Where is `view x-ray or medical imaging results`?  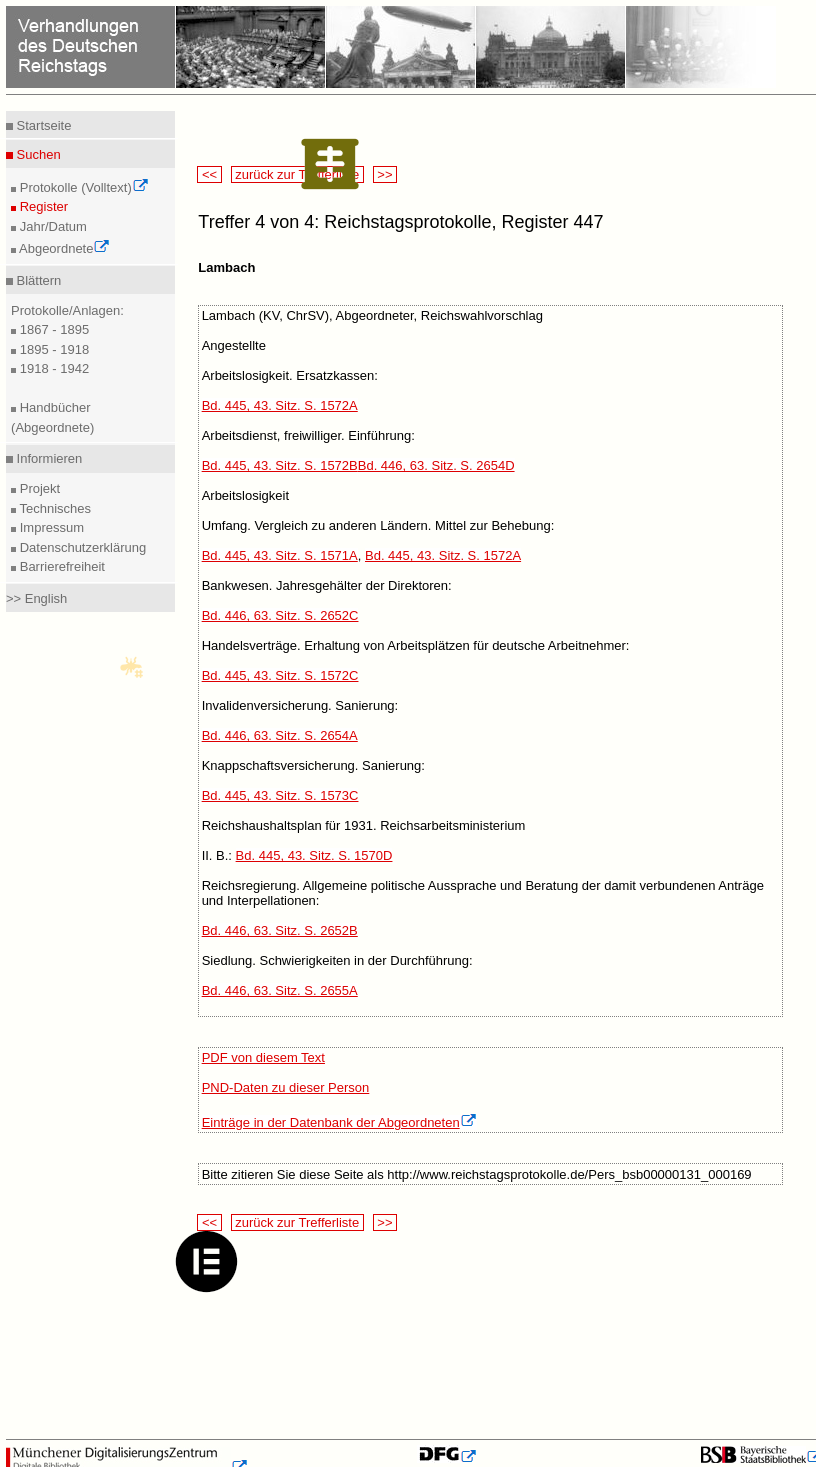
view x-ray or medical imaging results is located at coordinates (330, 164).